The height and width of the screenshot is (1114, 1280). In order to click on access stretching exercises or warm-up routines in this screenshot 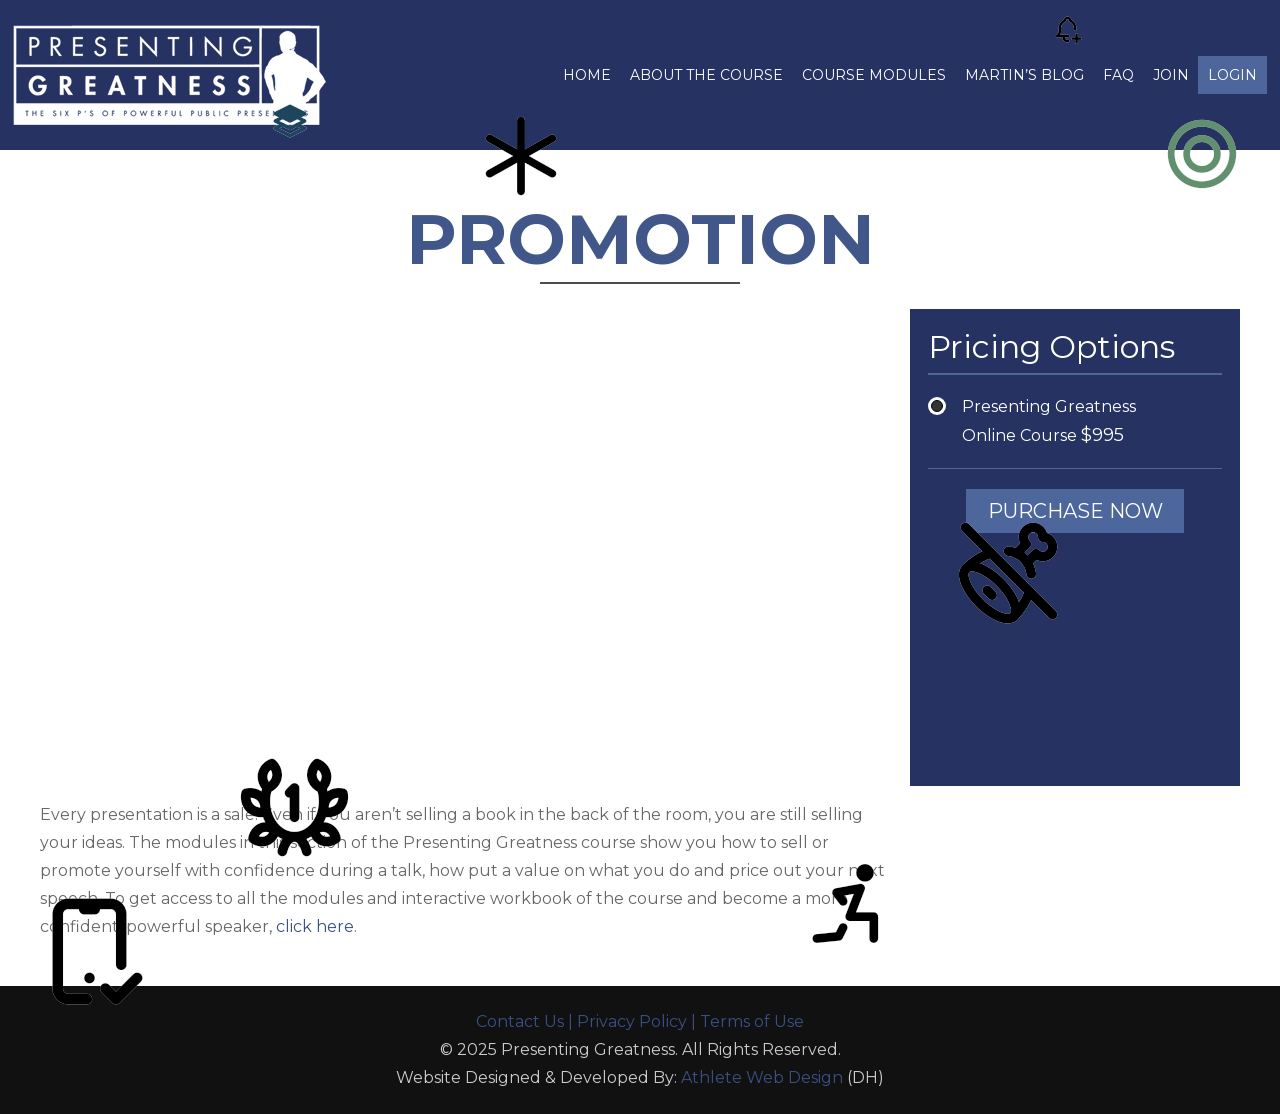, I will do `click(847, 903)`.